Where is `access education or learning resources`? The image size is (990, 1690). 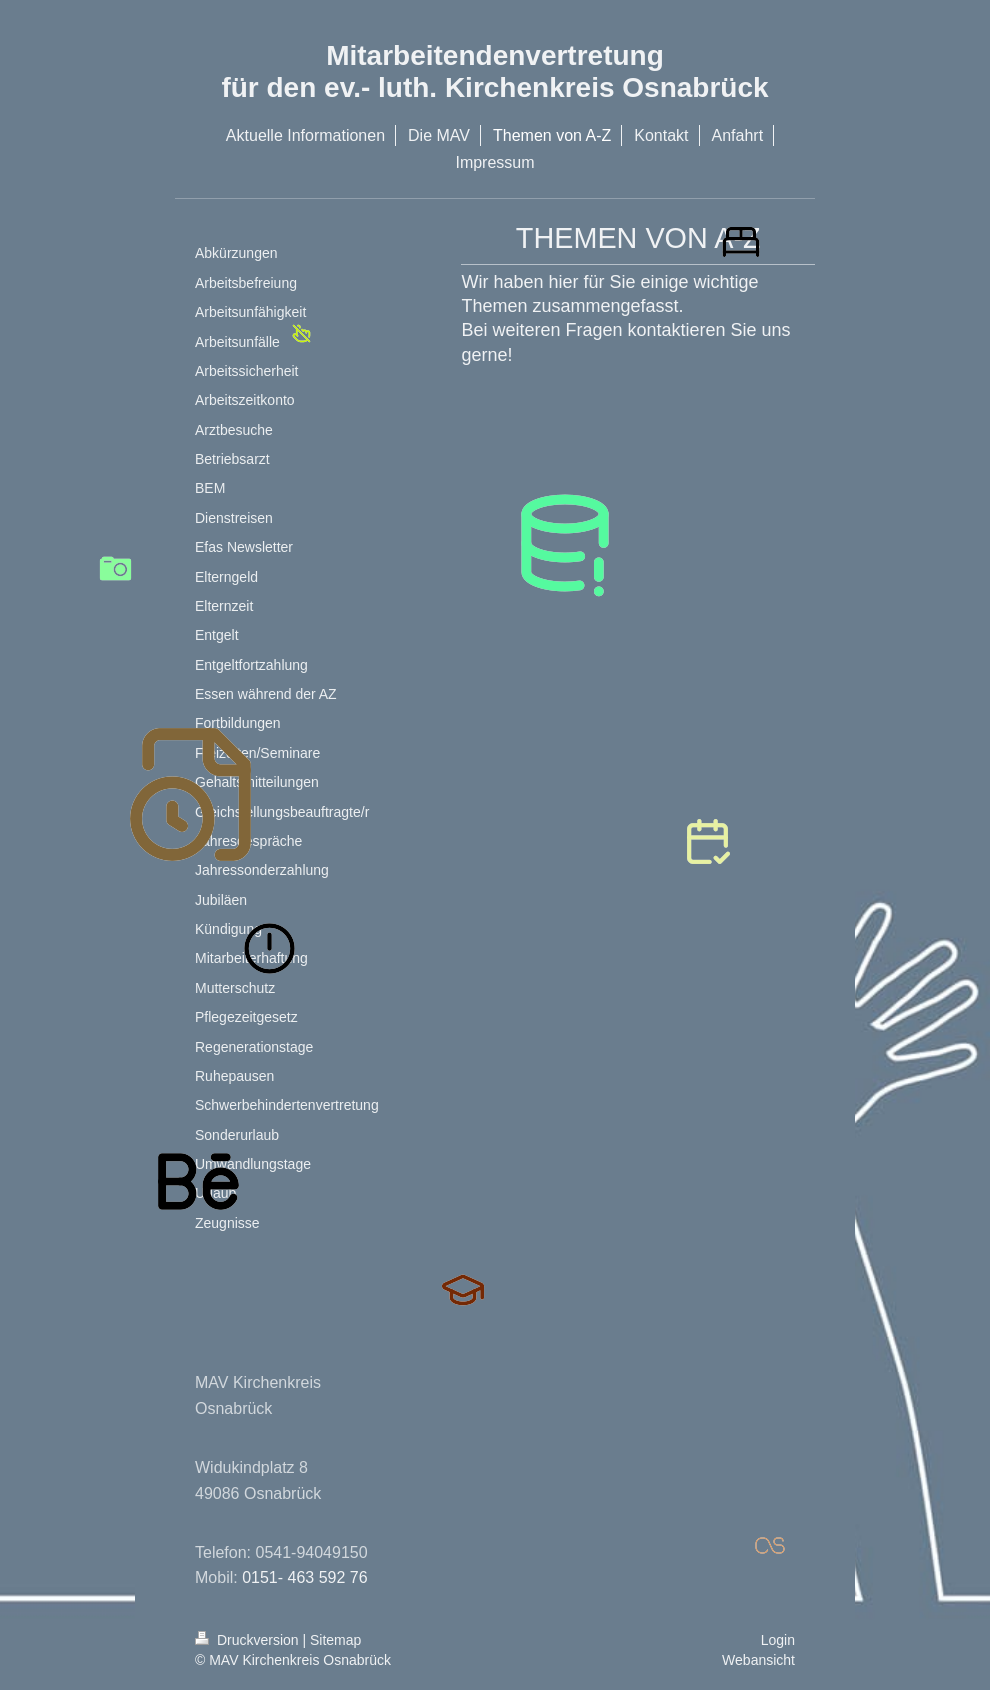
access education or learning resources is located at coordinates (463, 1290).